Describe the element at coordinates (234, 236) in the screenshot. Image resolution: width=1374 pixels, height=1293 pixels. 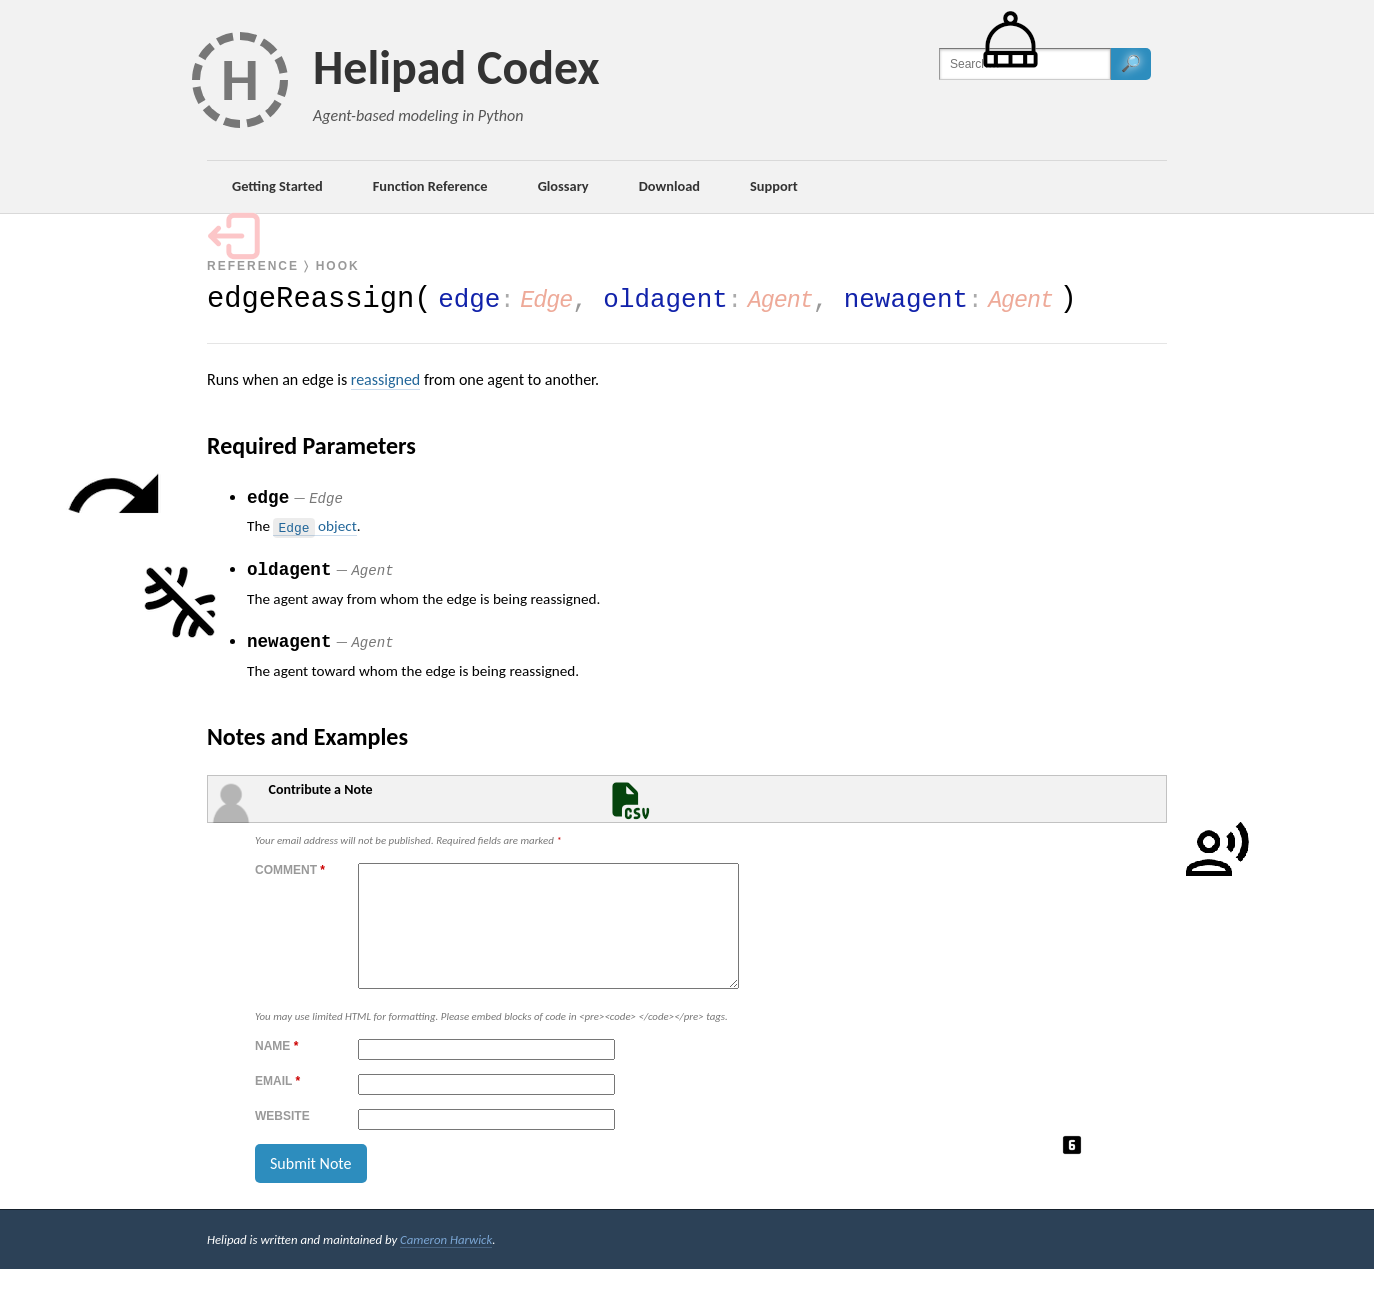
I see `log out of your account` at that location.